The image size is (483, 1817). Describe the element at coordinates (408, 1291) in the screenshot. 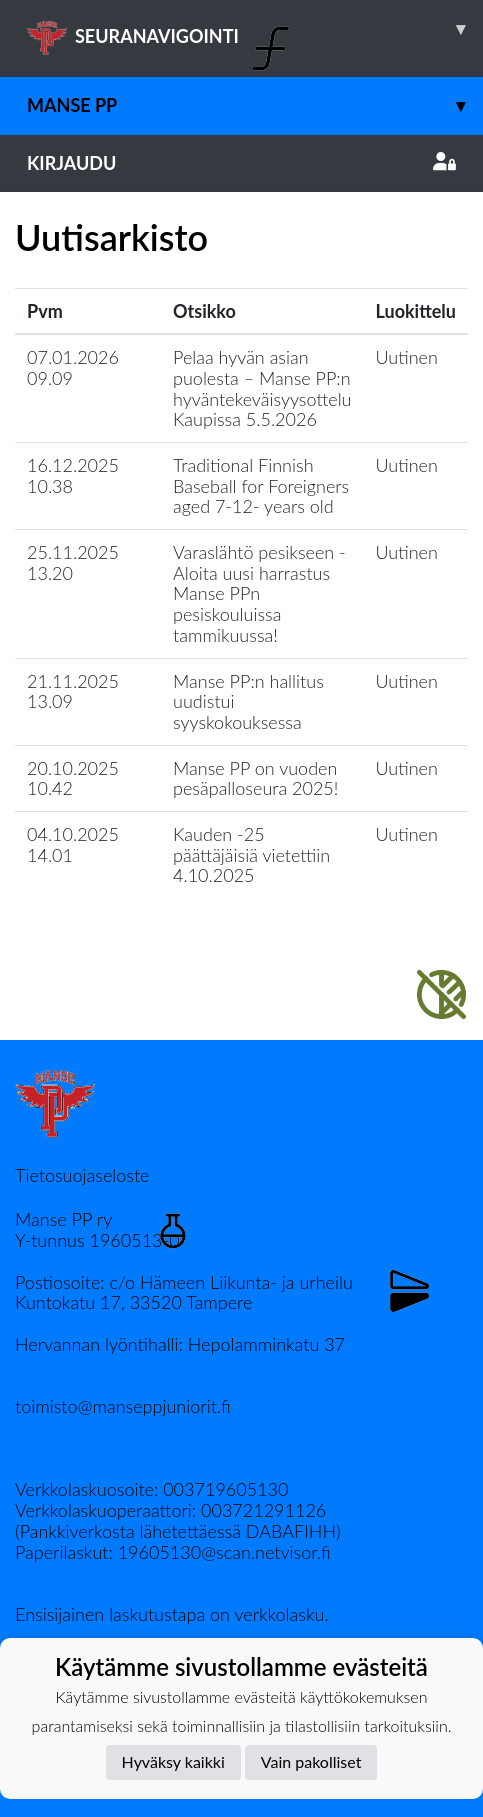

I see `flip image or object vertically` at that location.